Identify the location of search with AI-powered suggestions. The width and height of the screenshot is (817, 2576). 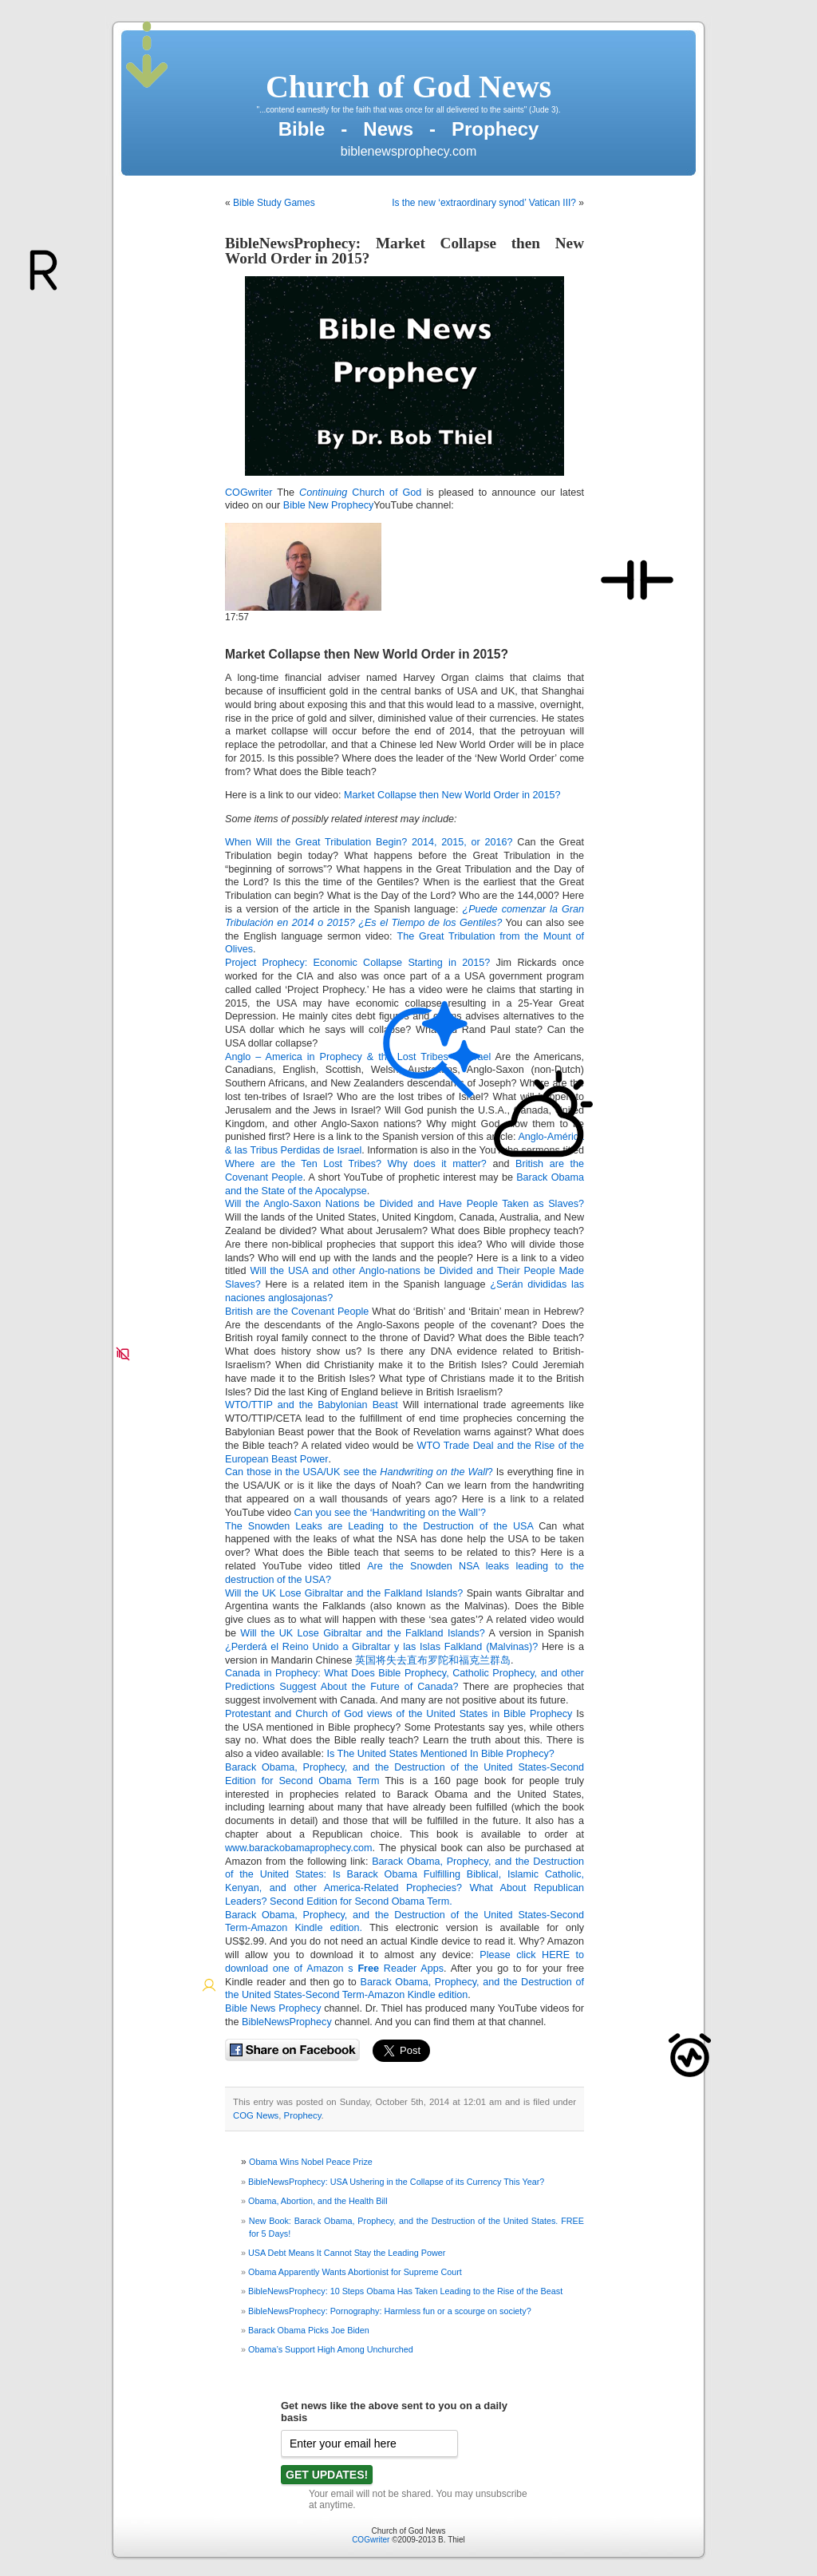
(428, 1053).